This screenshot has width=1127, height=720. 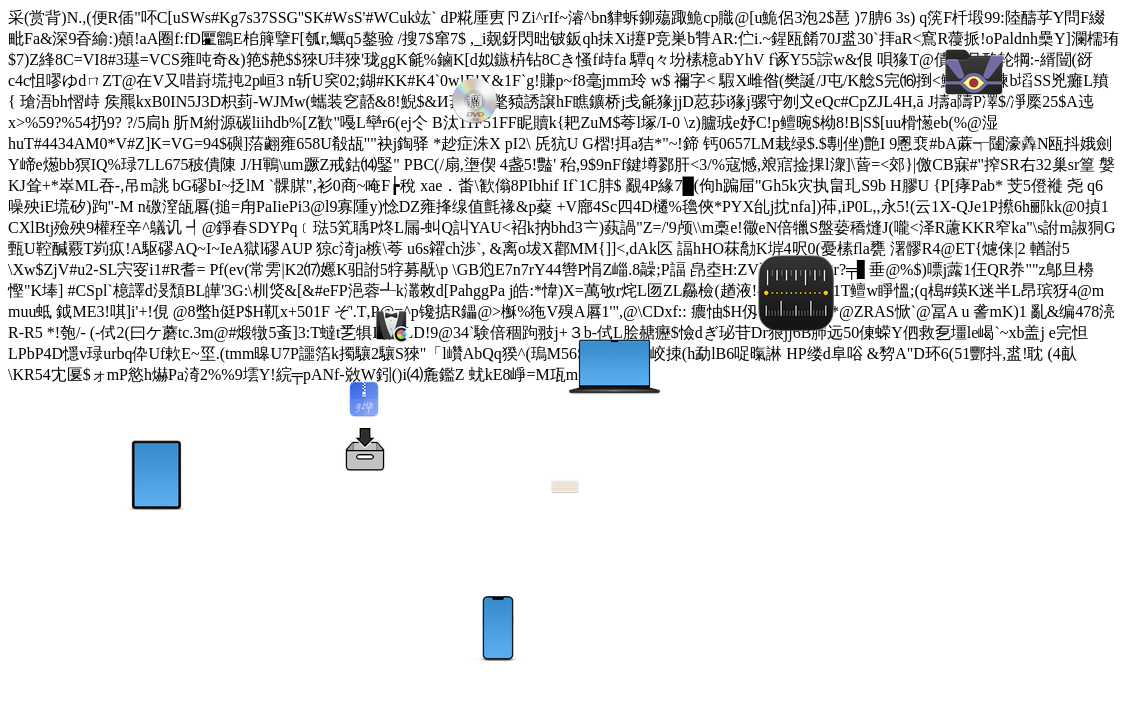 I want to click on open the Measure app, so click(x=796, y=293).